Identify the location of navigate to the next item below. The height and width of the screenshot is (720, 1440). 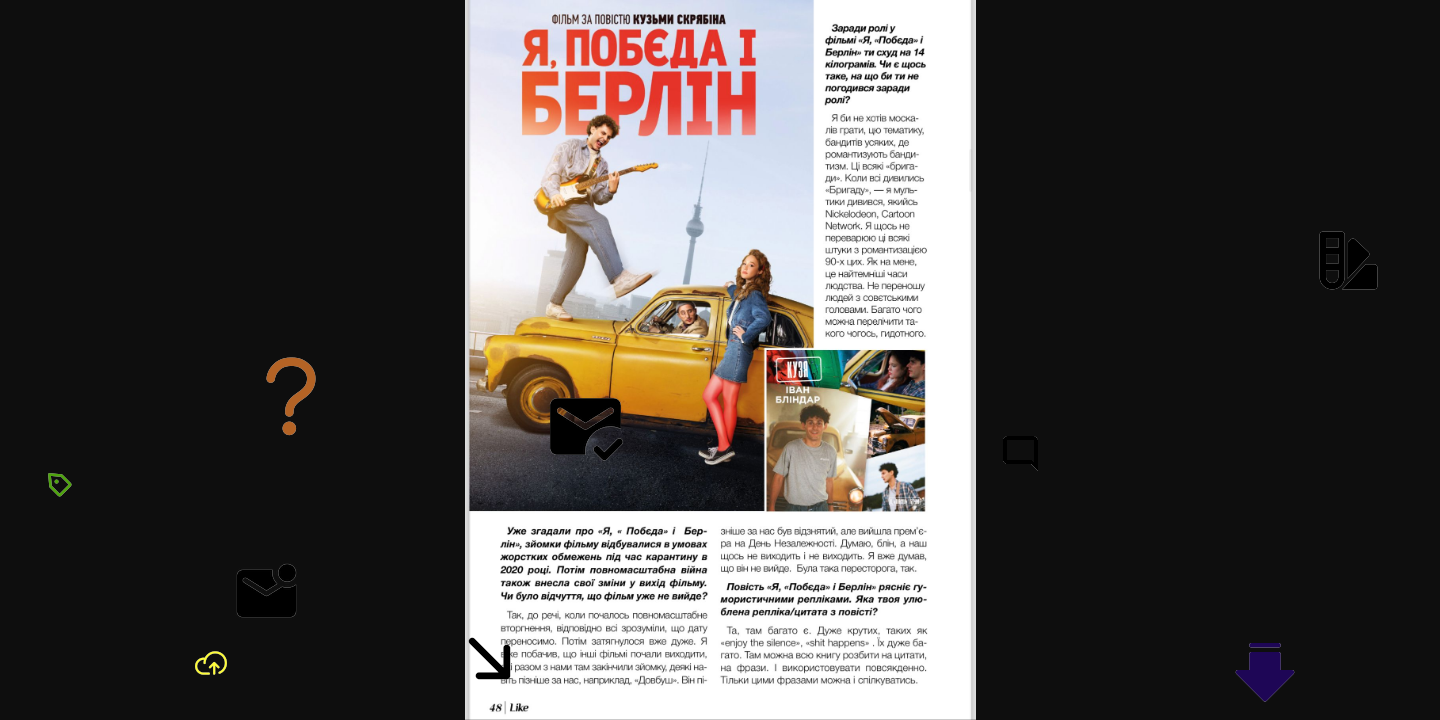
(489, 658).